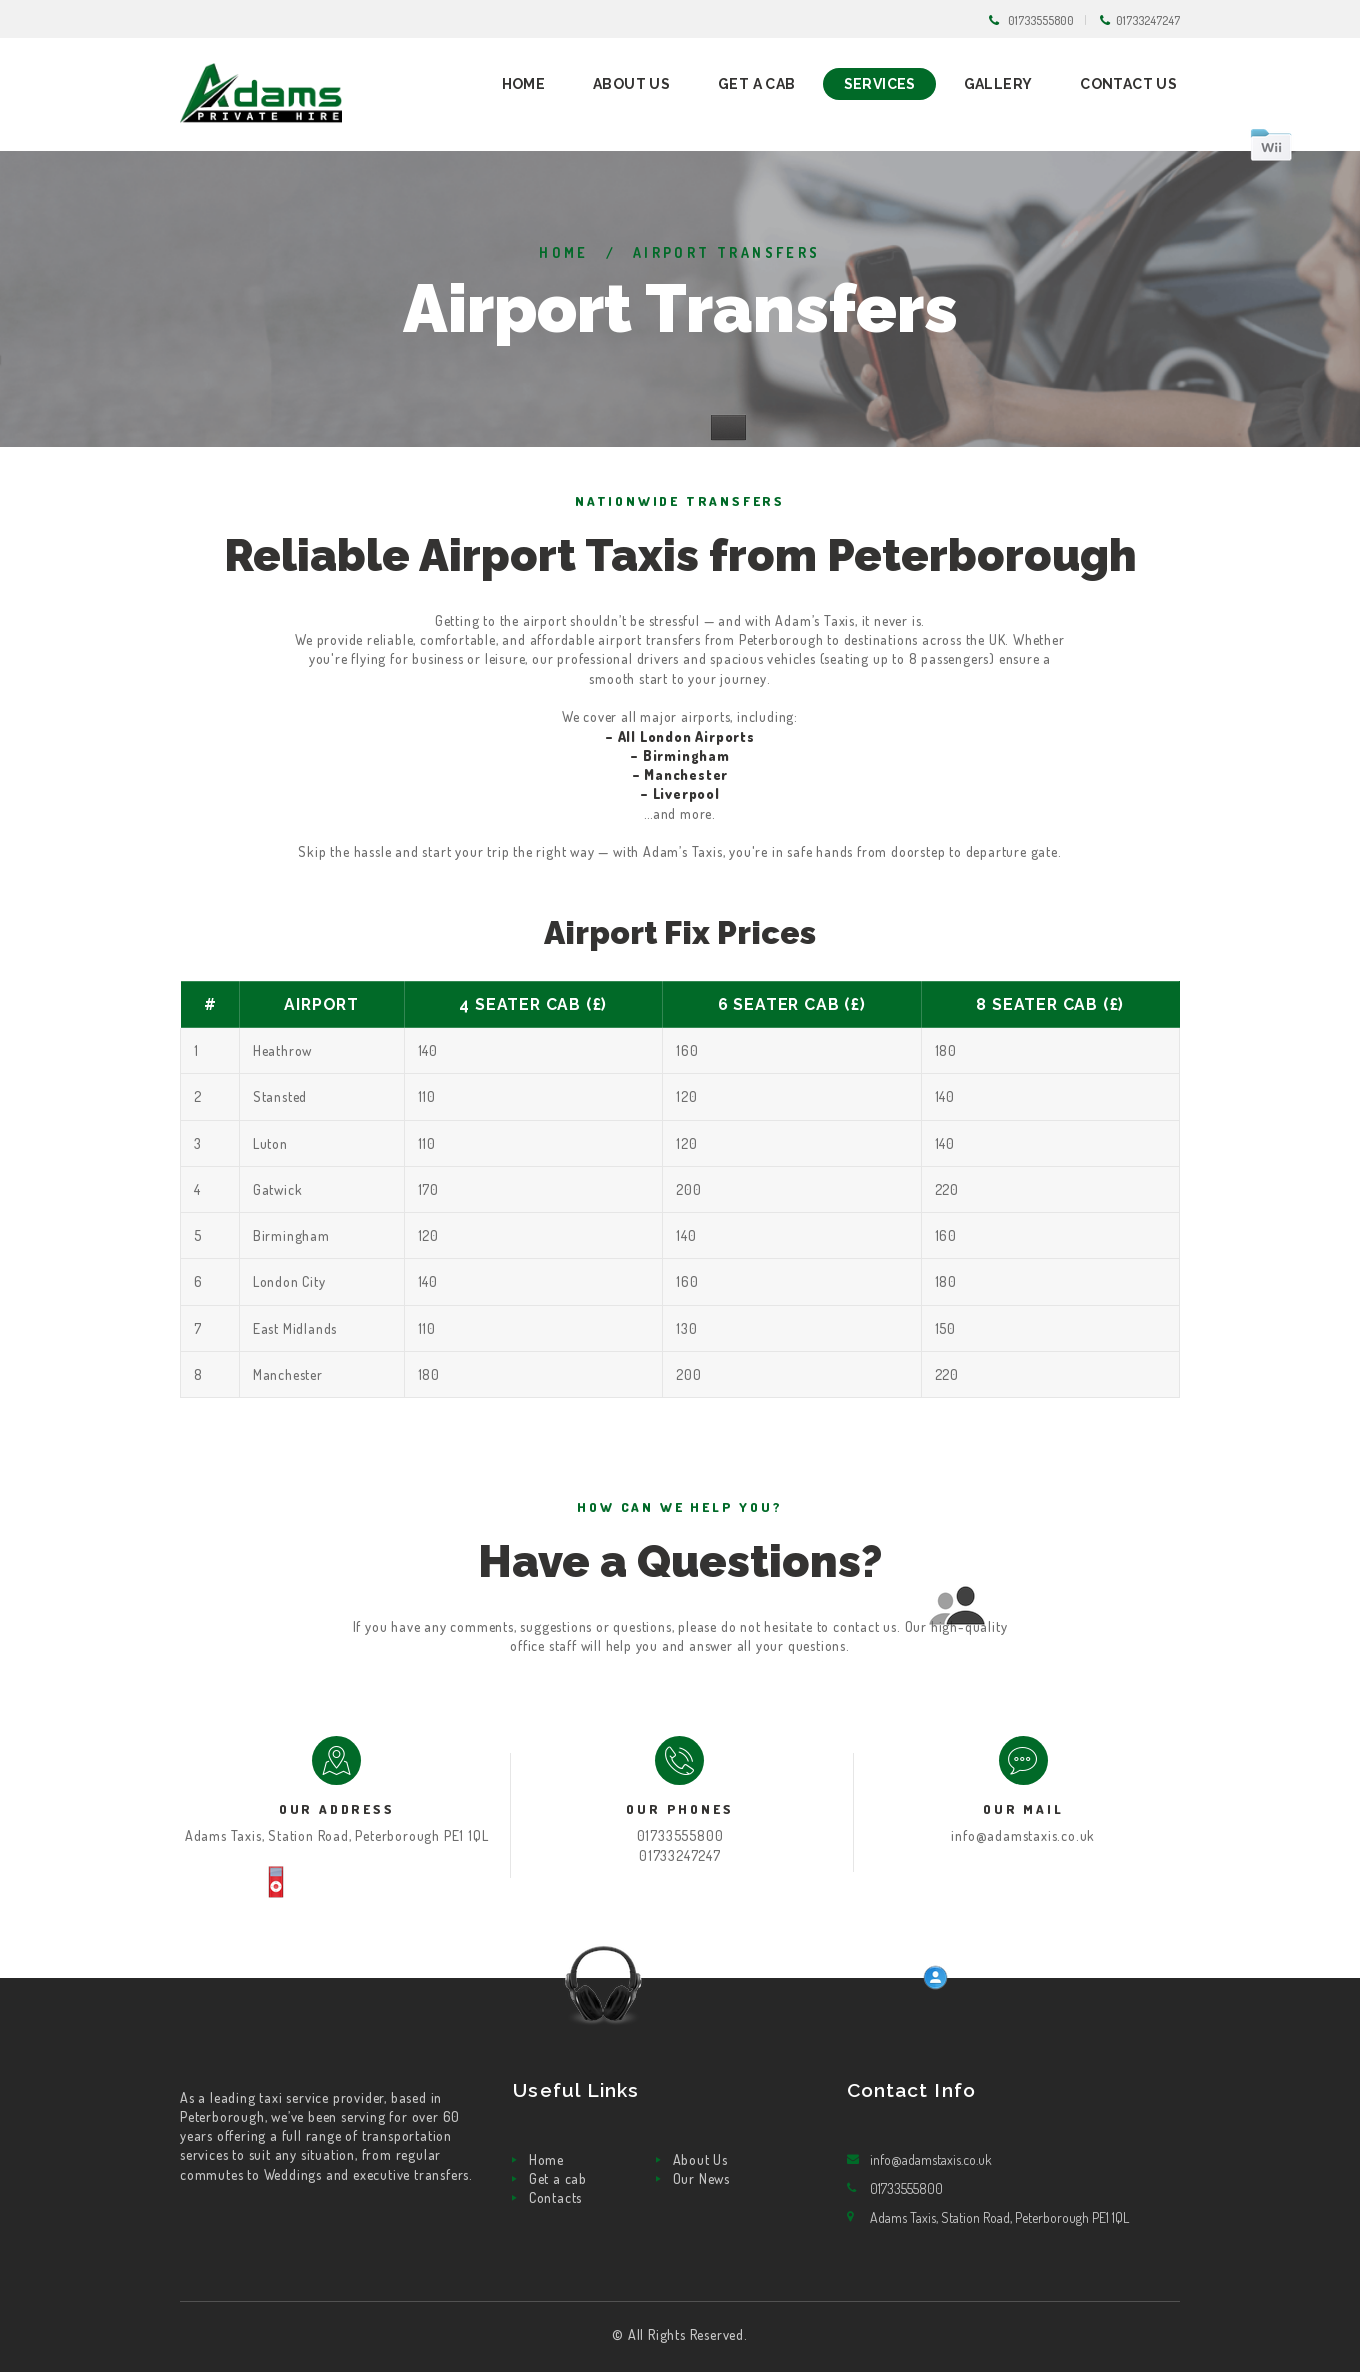  Describe the element at coordinates (728, 427) in the screenshot. I see `trackpad or touchpad device icon` at that location.